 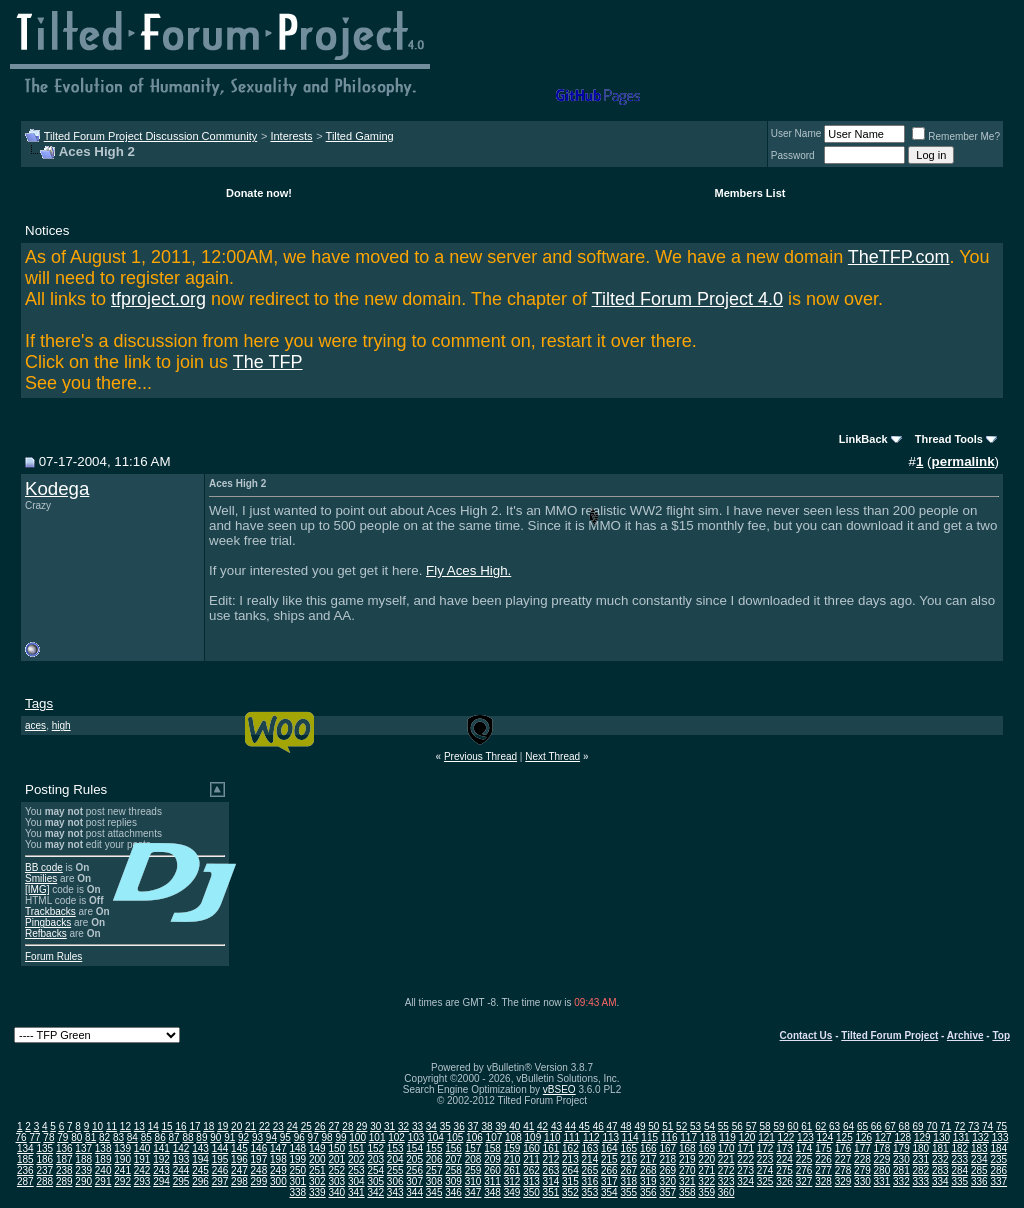 What do you see at coordinates (598, 97) in the screenshot?
I see `access github pages hosting settings` at bounding box center [598, 97].